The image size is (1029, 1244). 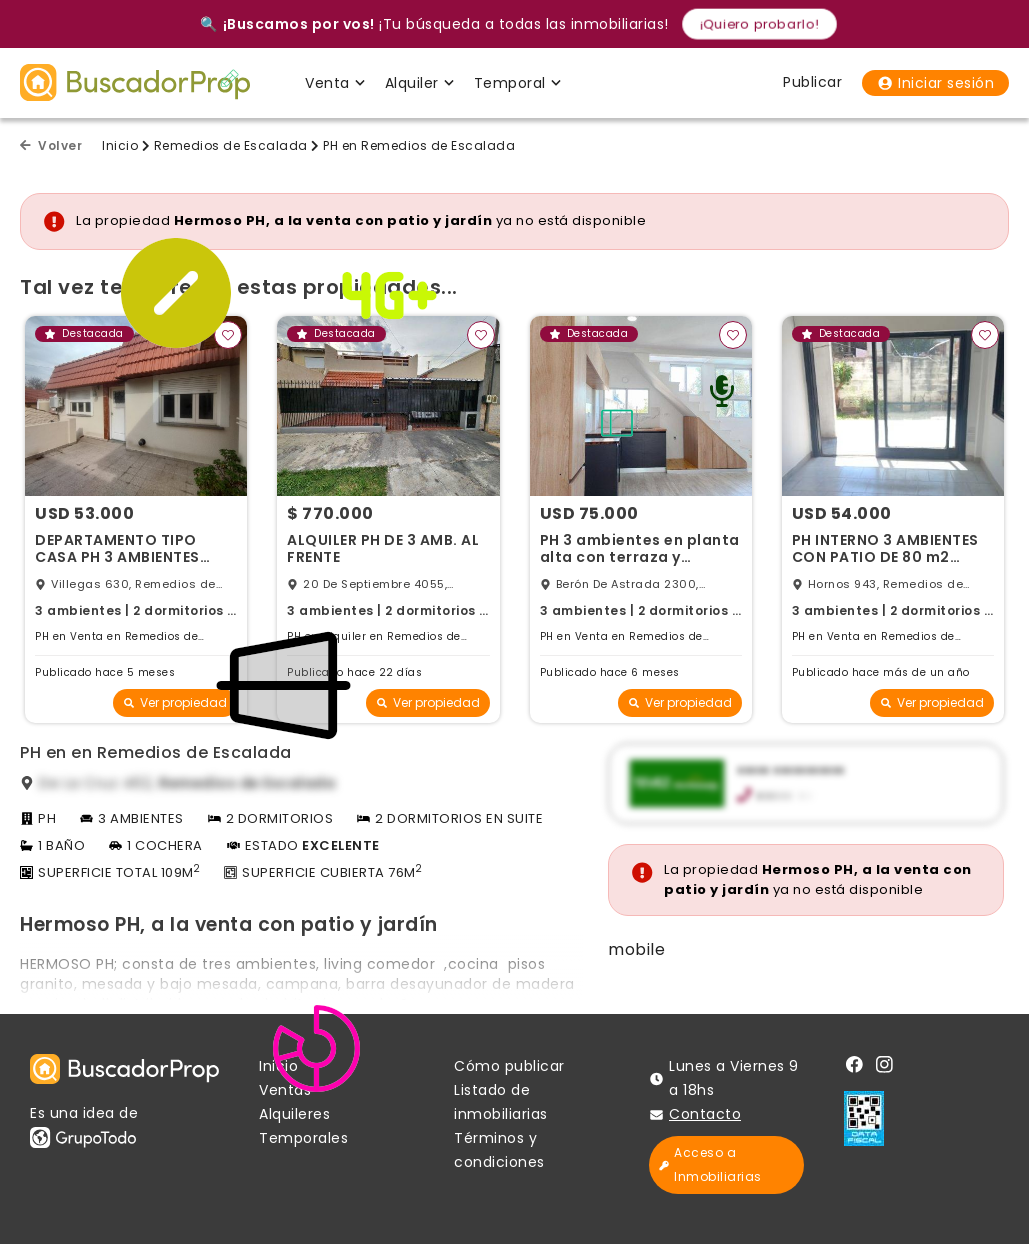 What do you see at coordinates (229, 78) in the screenshot?
I see `edit or modify content` at bounding box center [229, 78].